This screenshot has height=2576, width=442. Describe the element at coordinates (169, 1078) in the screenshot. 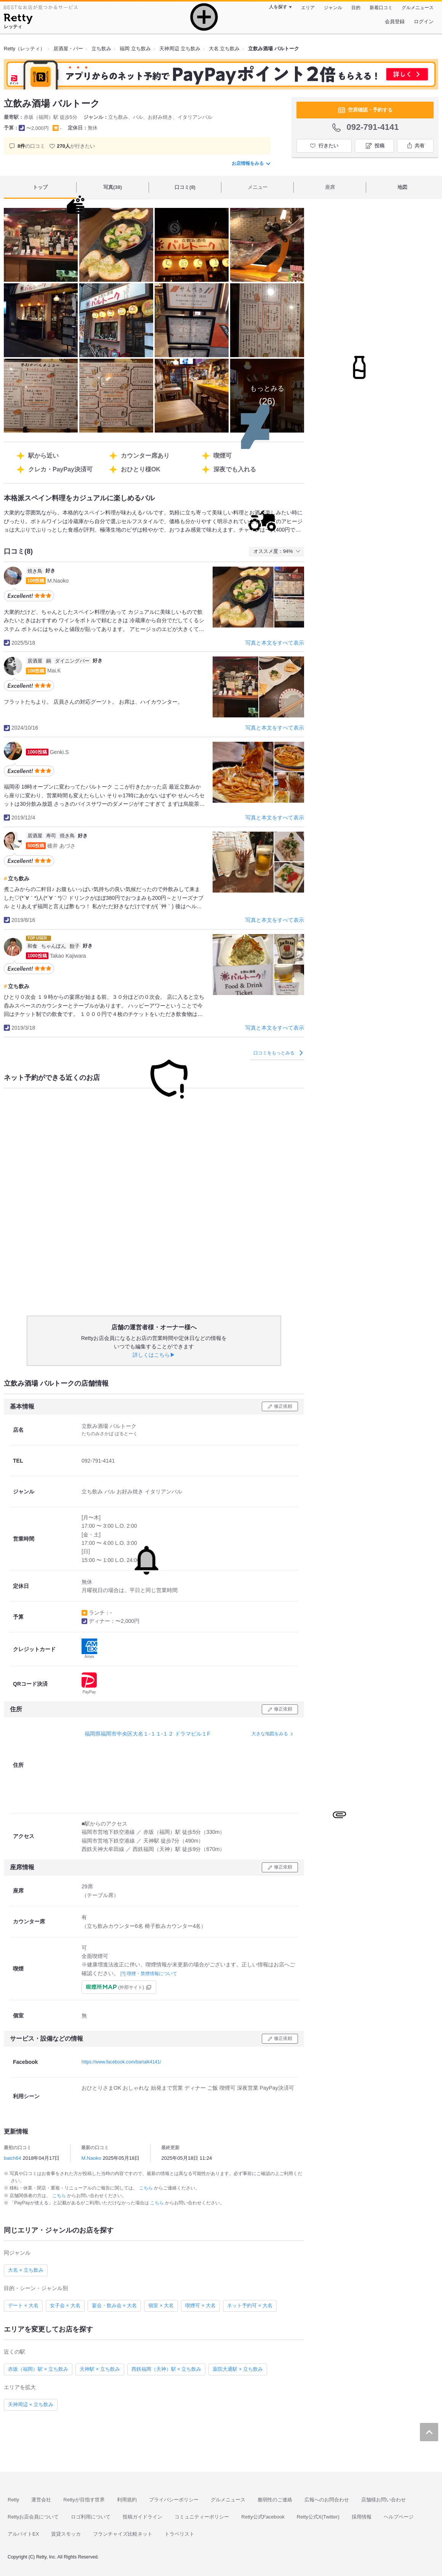

I see `security warning or alert detected` at that location.